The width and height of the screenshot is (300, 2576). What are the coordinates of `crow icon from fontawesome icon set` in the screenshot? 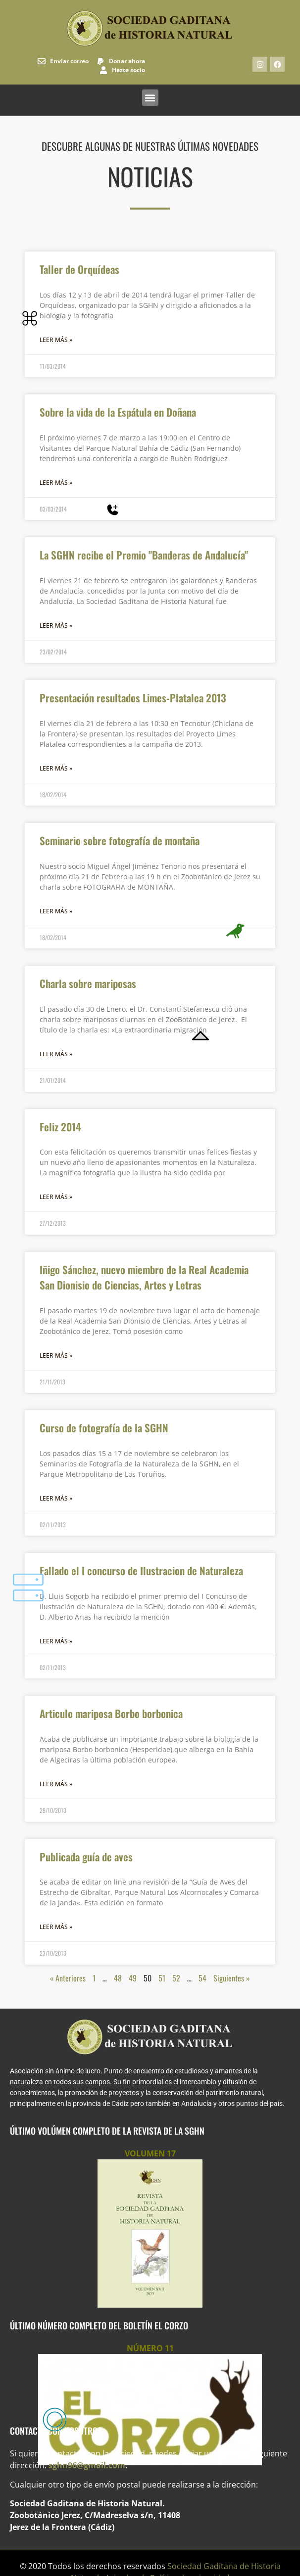 It's located at (235, 931).